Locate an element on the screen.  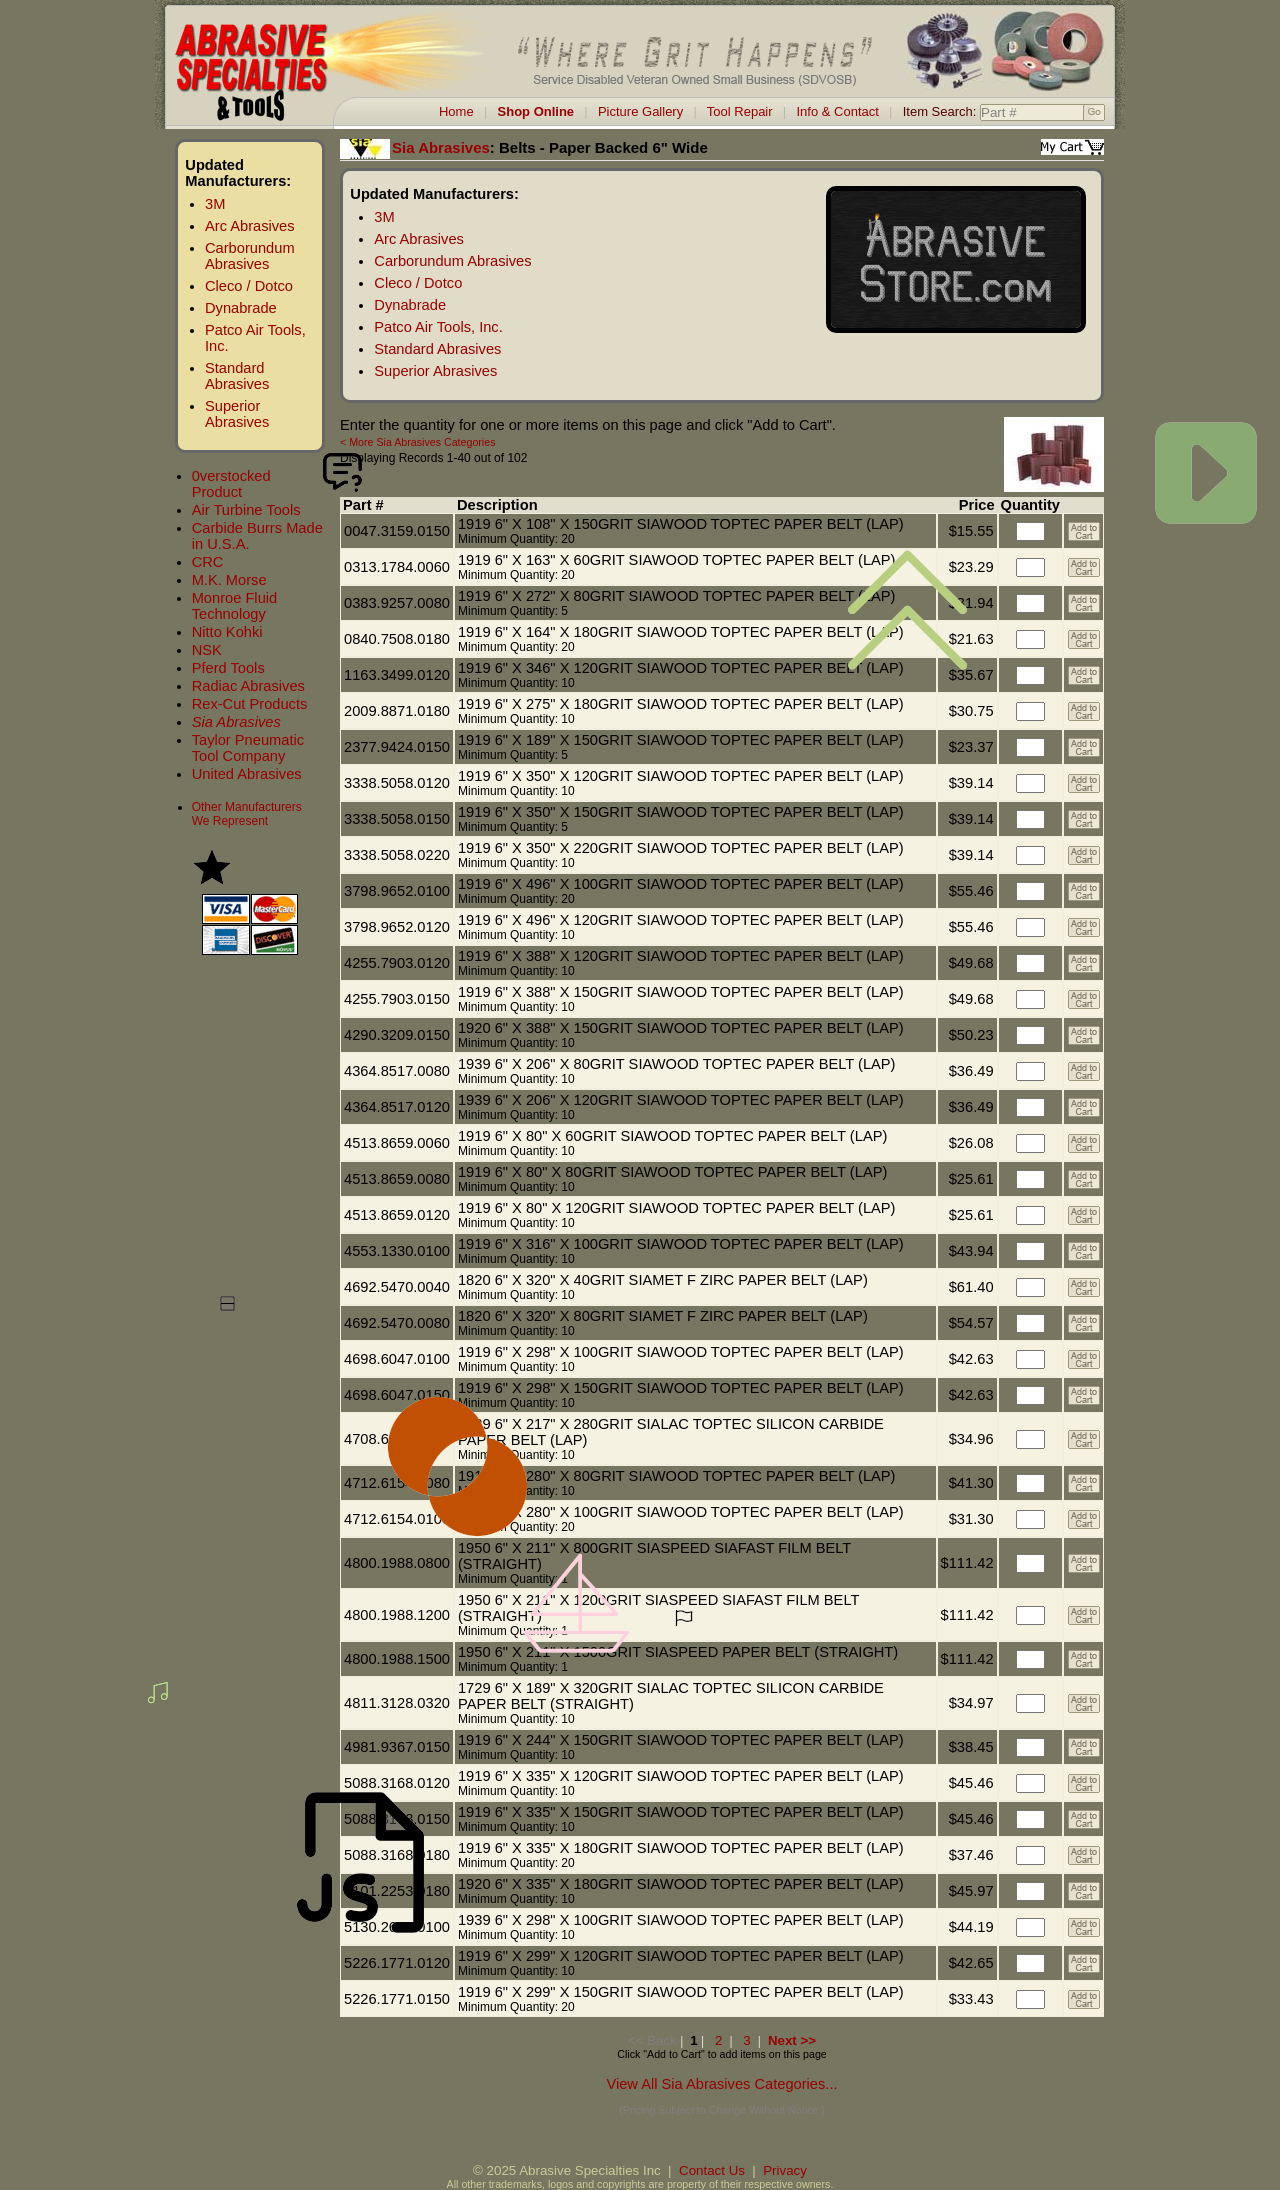
access music or audio playback is located at coordinates (159, 1693).